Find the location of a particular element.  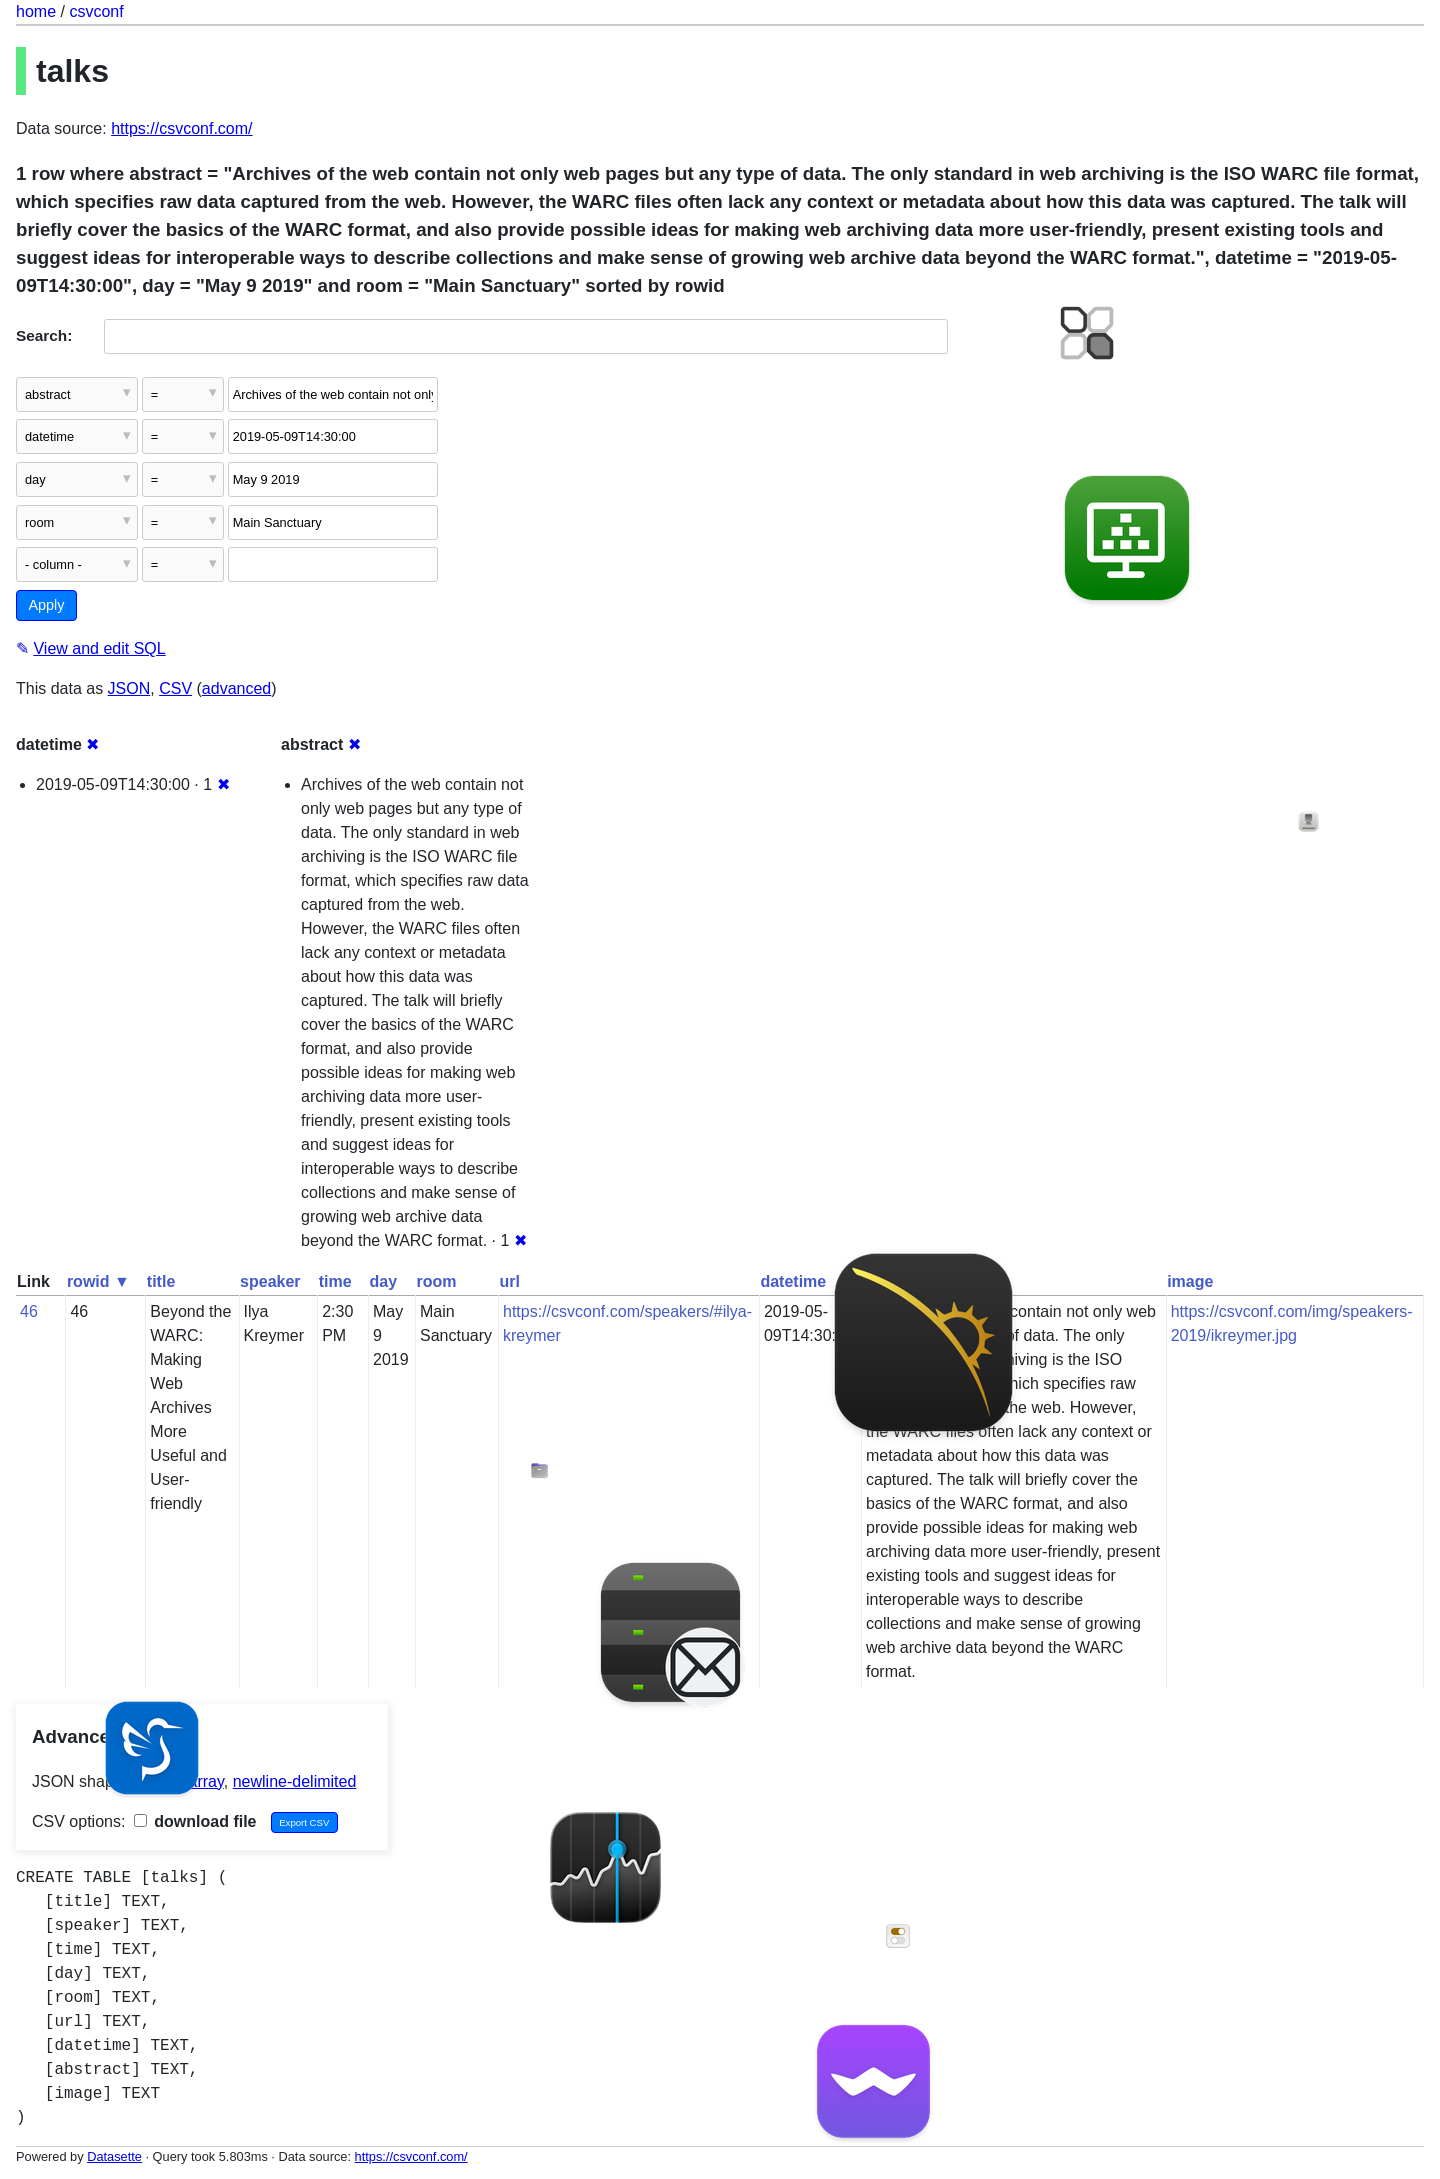

launch the starbound game is located at coordinates (923, 1342).